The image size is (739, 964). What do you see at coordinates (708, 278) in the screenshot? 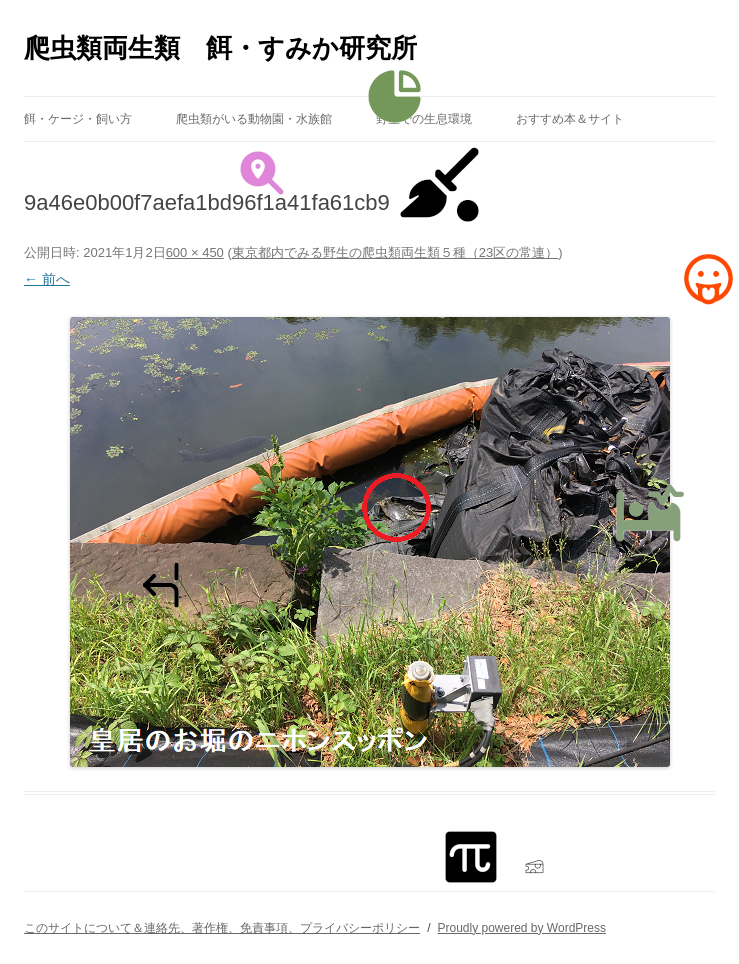
I see `react with a playful or silly emoji` at bounding box center [708, 278].